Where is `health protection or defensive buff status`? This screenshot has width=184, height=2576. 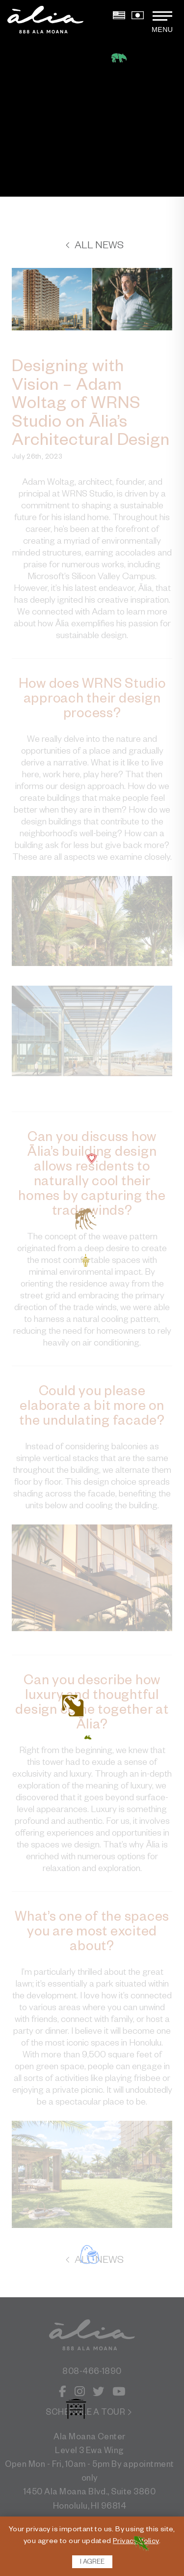 health protection or defensive buff status is located at coordinates (92, 1158).